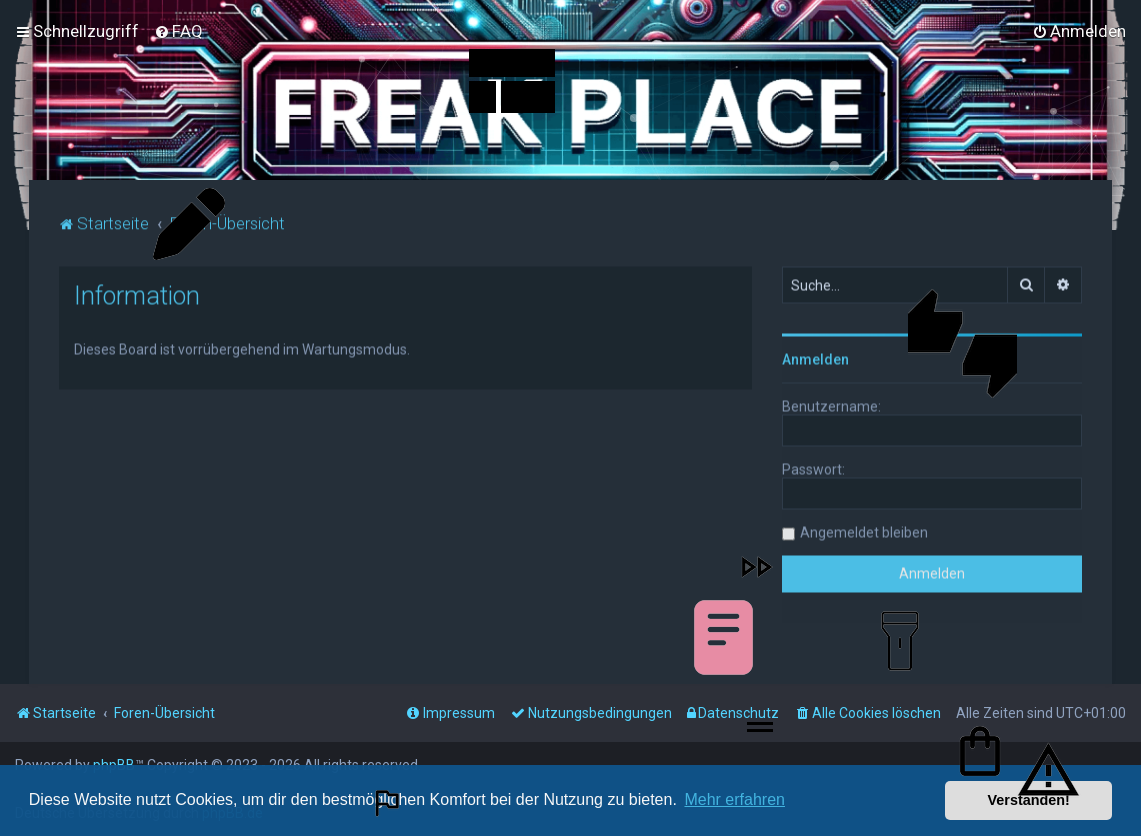 Image resolution: width=1141 pixels, height=836 pixels. What do you see at coordinates (980, 751) in the screenshot?
I see `view your shopping cart` at bounding box center [980, 751].